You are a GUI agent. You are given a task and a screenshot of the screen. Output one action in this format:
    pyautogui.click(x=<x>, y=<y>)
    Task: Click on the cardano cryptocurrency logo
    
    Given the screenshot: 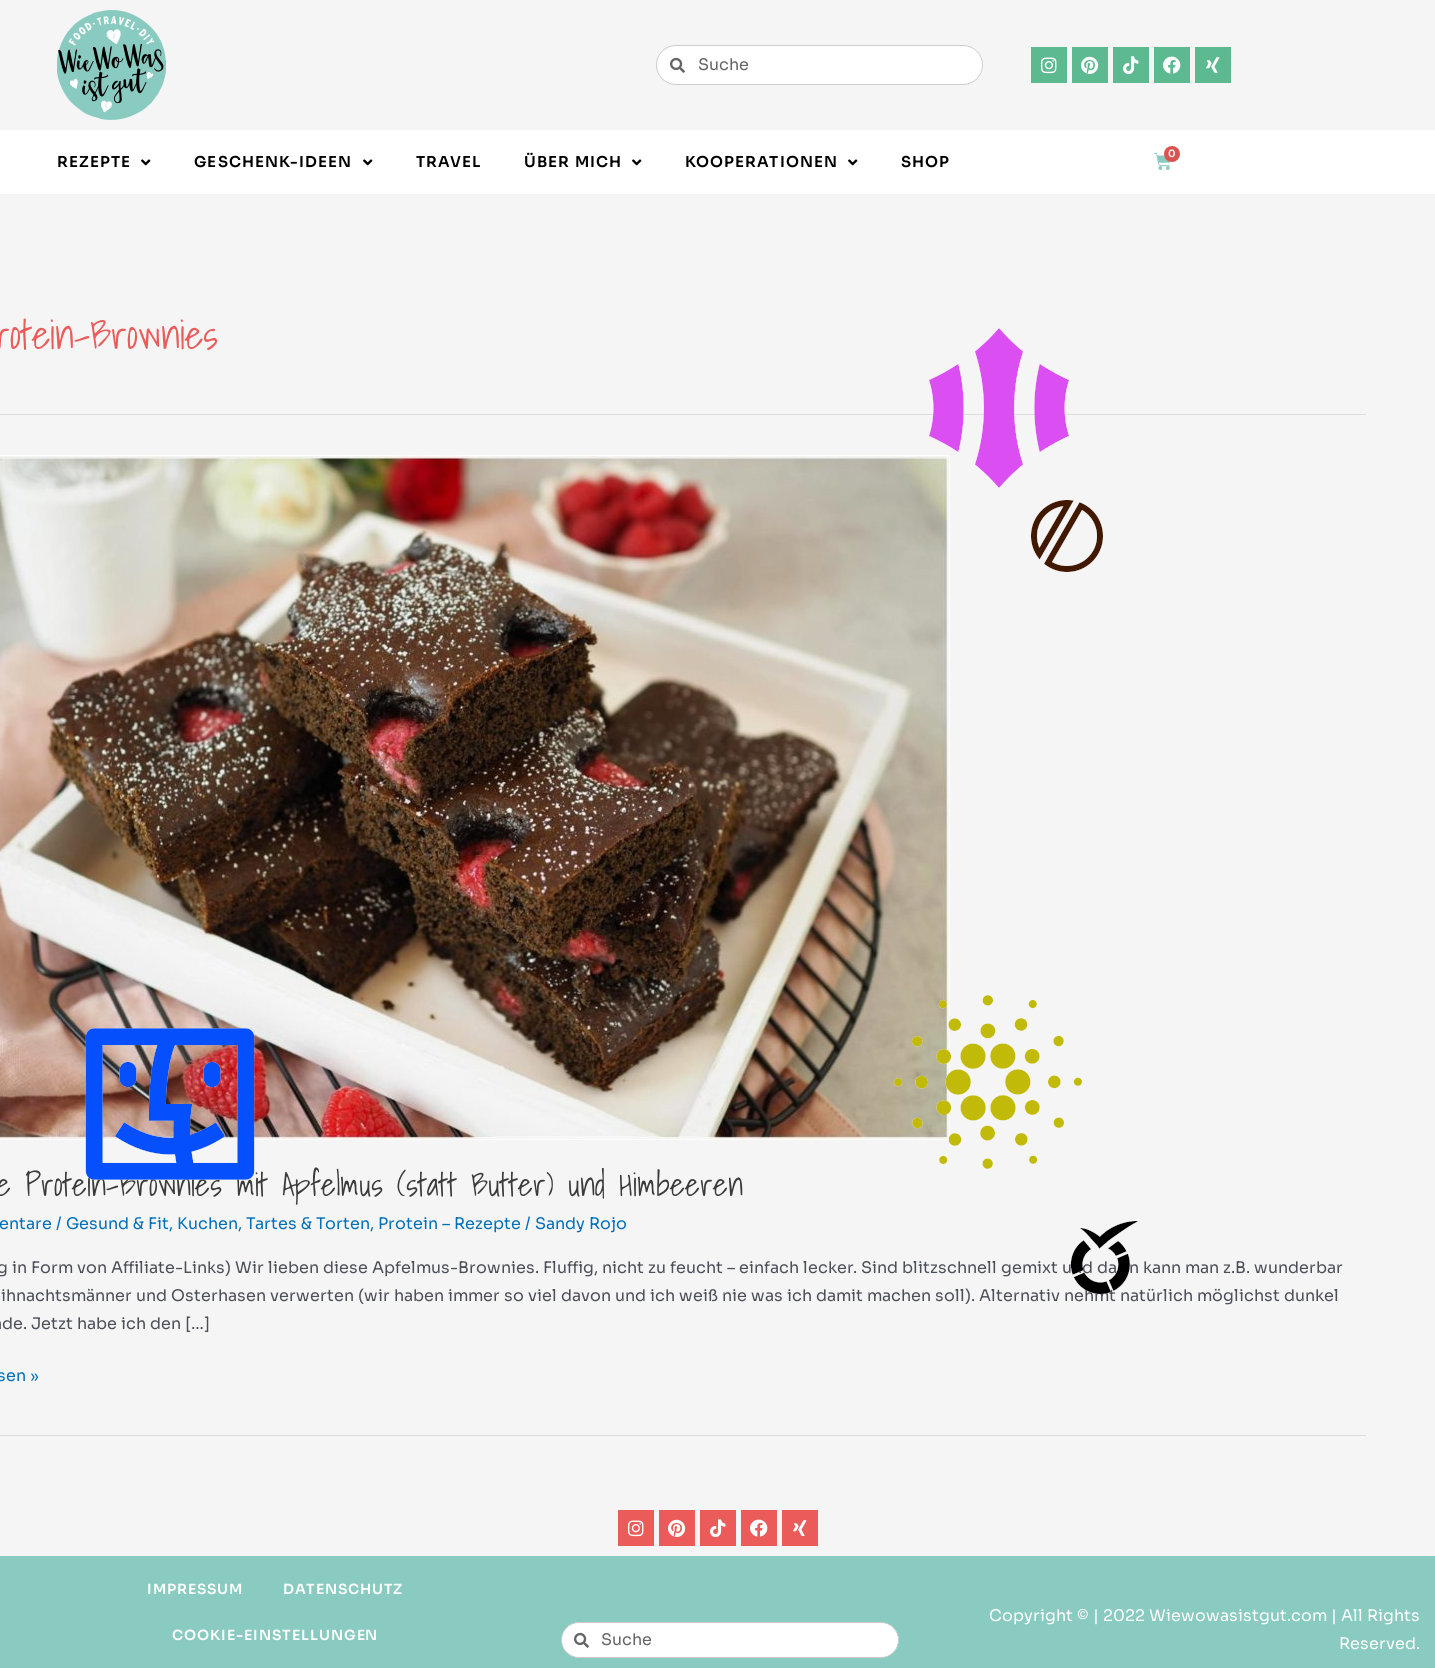 What is the action you would take?
    pyautogui.click(x=988, y=1082)
    